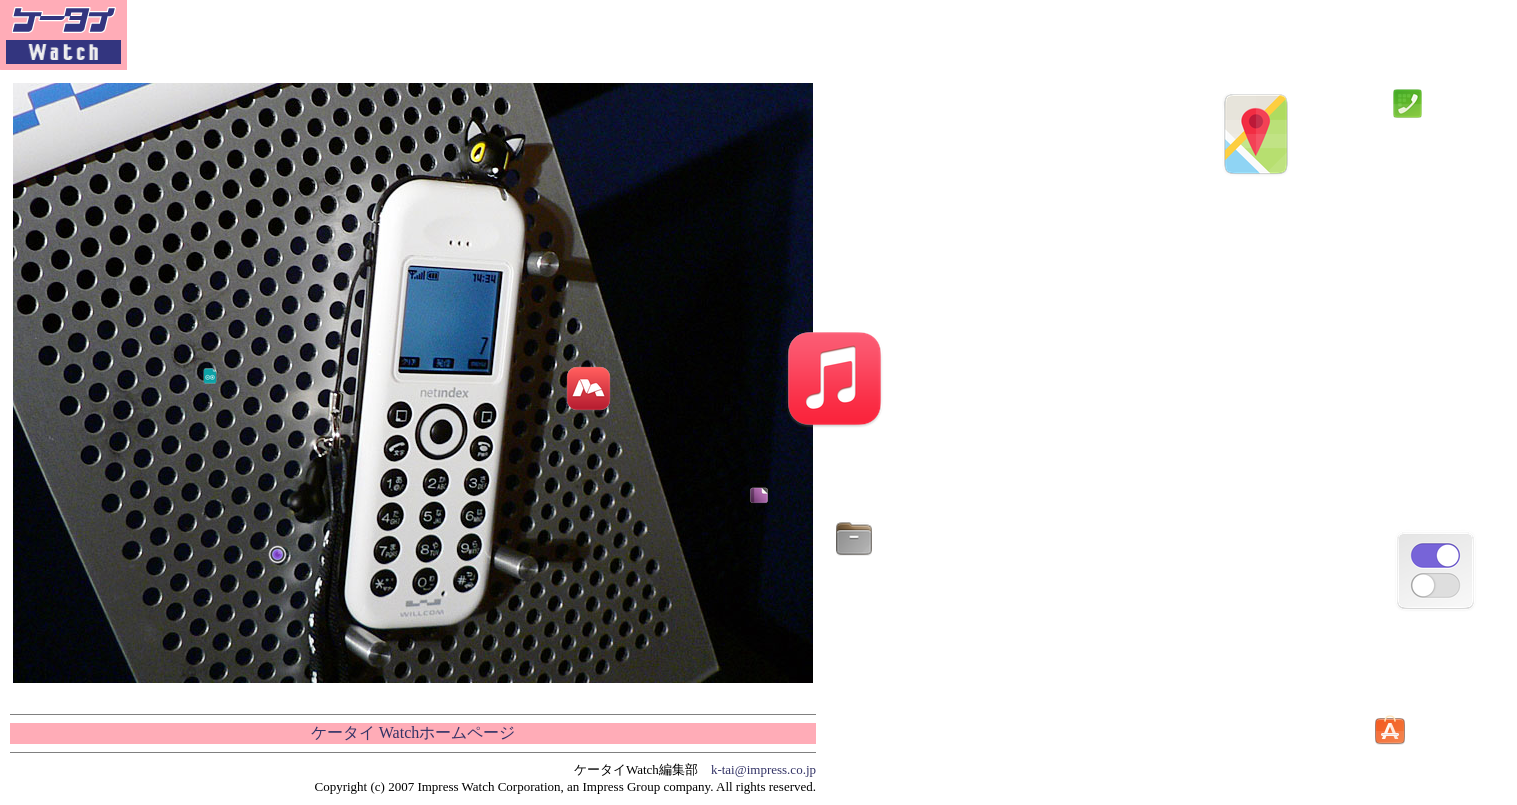 The height and width of the screenshot is (805, 1517). I want to click on change desktop wallpaper settings, so click(759, 495).